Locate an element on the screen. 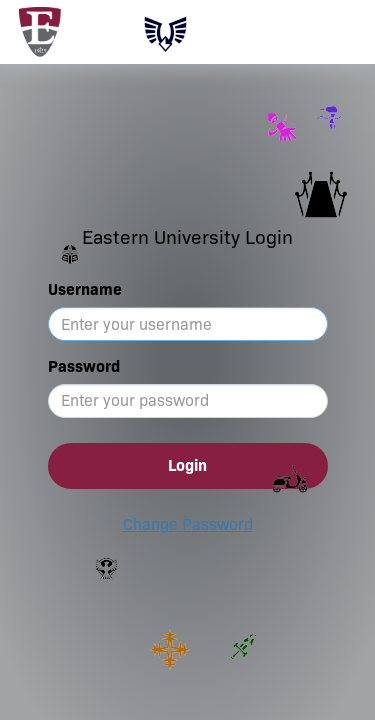 The width and height of the screenshot is (375, 720). select scooter as transportation mode is located at coordinates (290, 479).